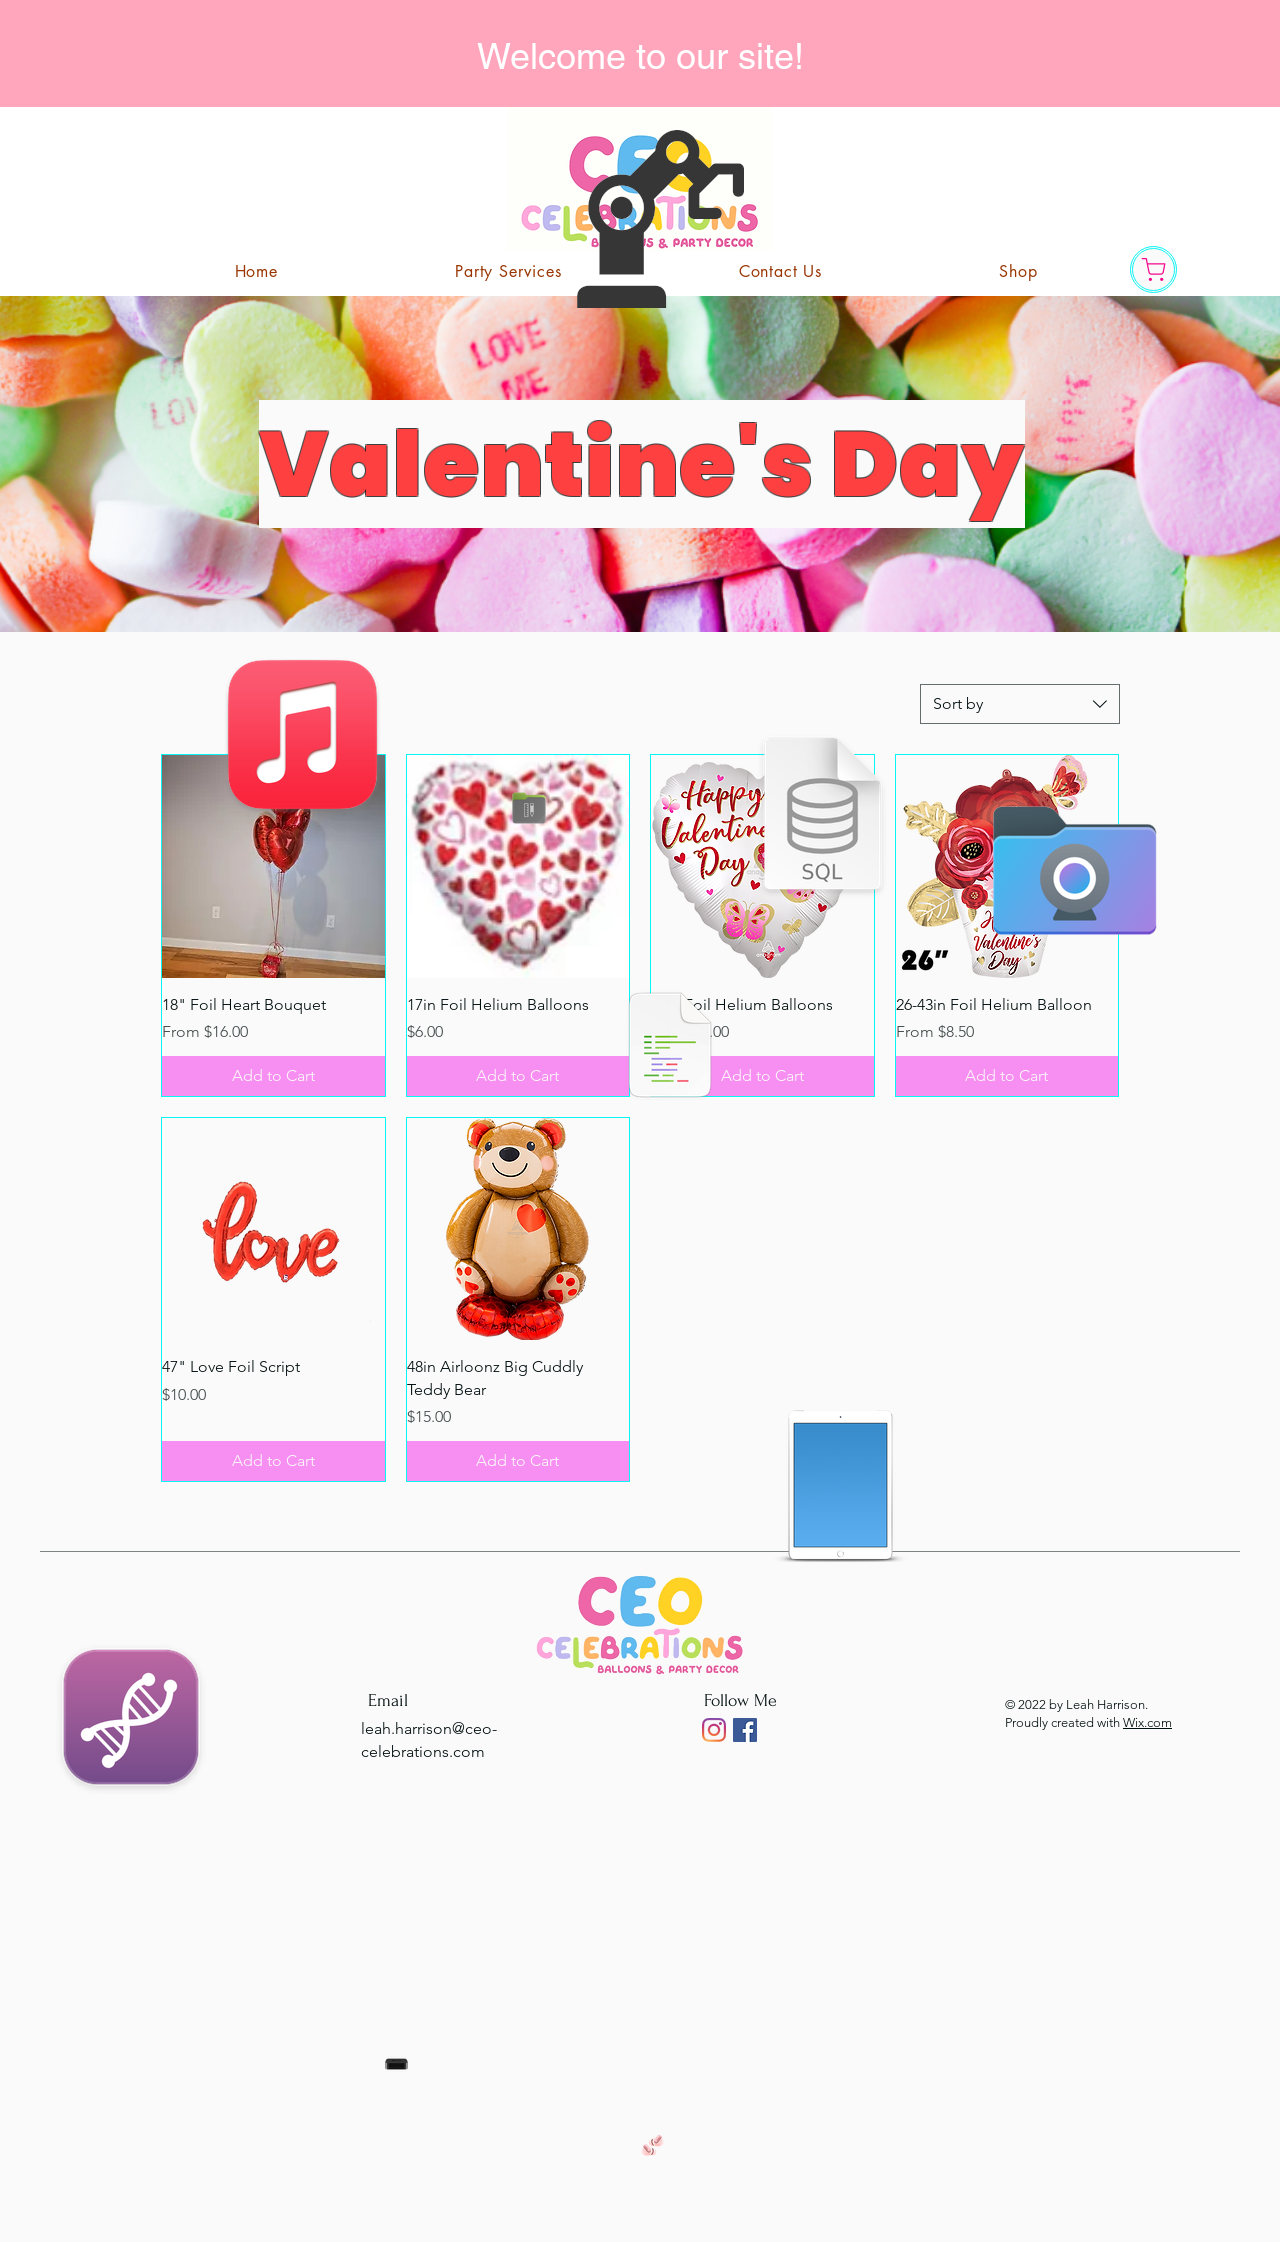  I want to click on open apple music app, so click(302, 734).